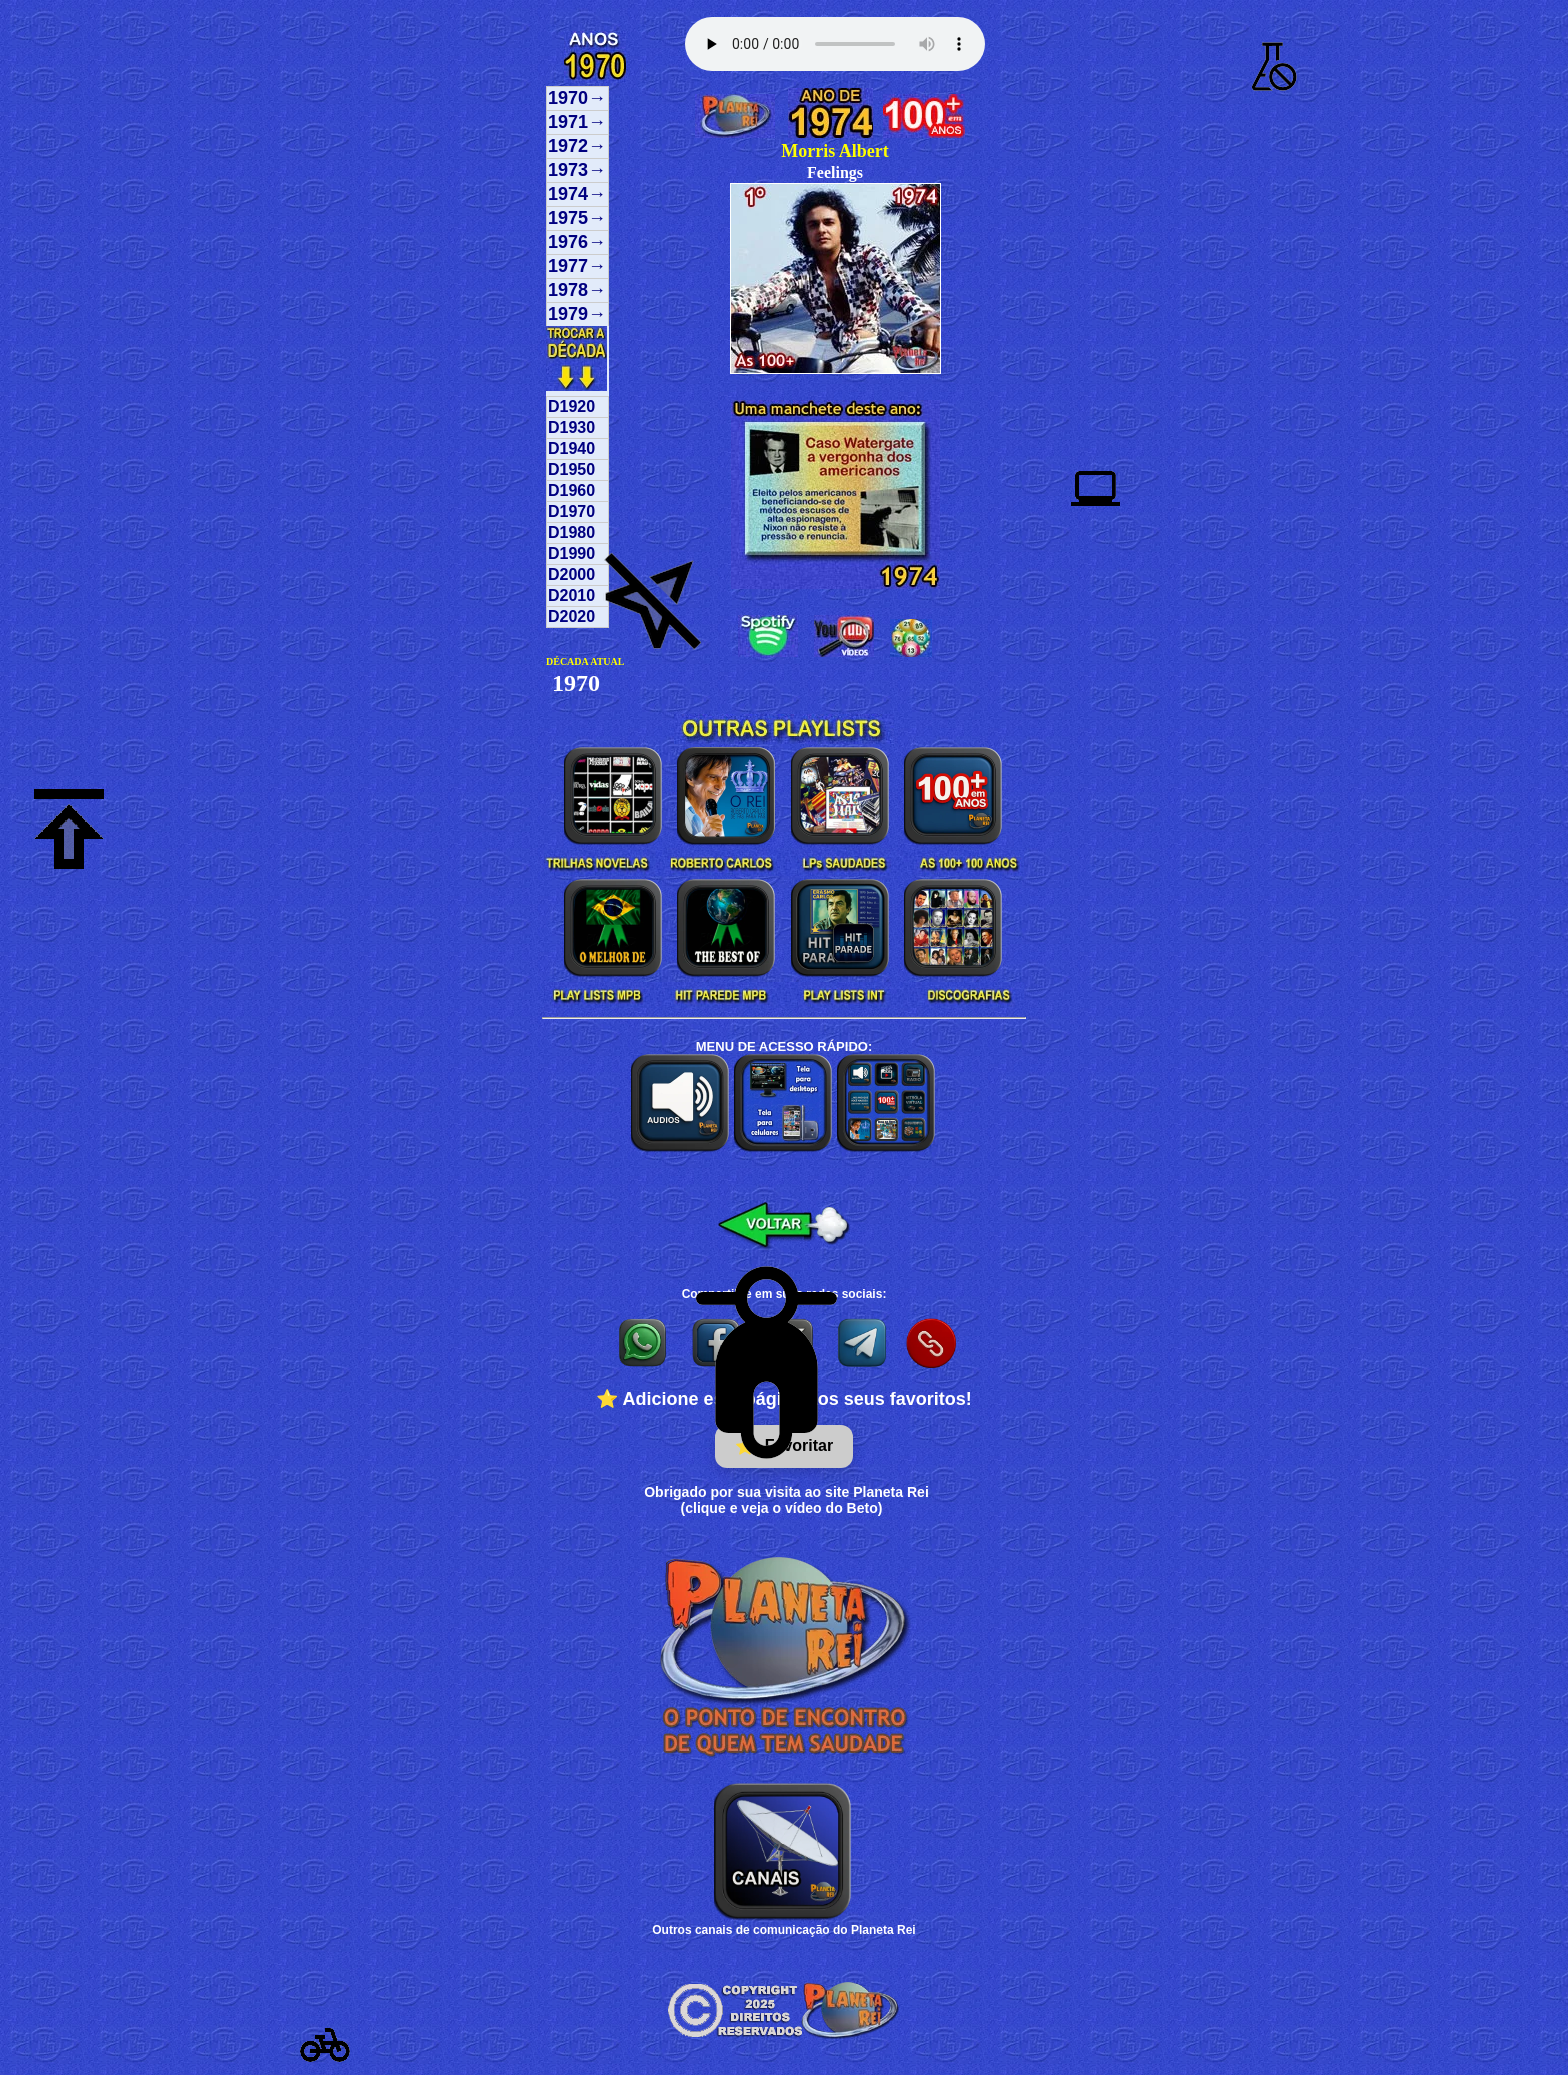 The width and height of the screenshot is (1568, 2075). Describe the element at coordinates (325, 2045) in the screenshot. I see `select bicycle as transportation mode` at that location.